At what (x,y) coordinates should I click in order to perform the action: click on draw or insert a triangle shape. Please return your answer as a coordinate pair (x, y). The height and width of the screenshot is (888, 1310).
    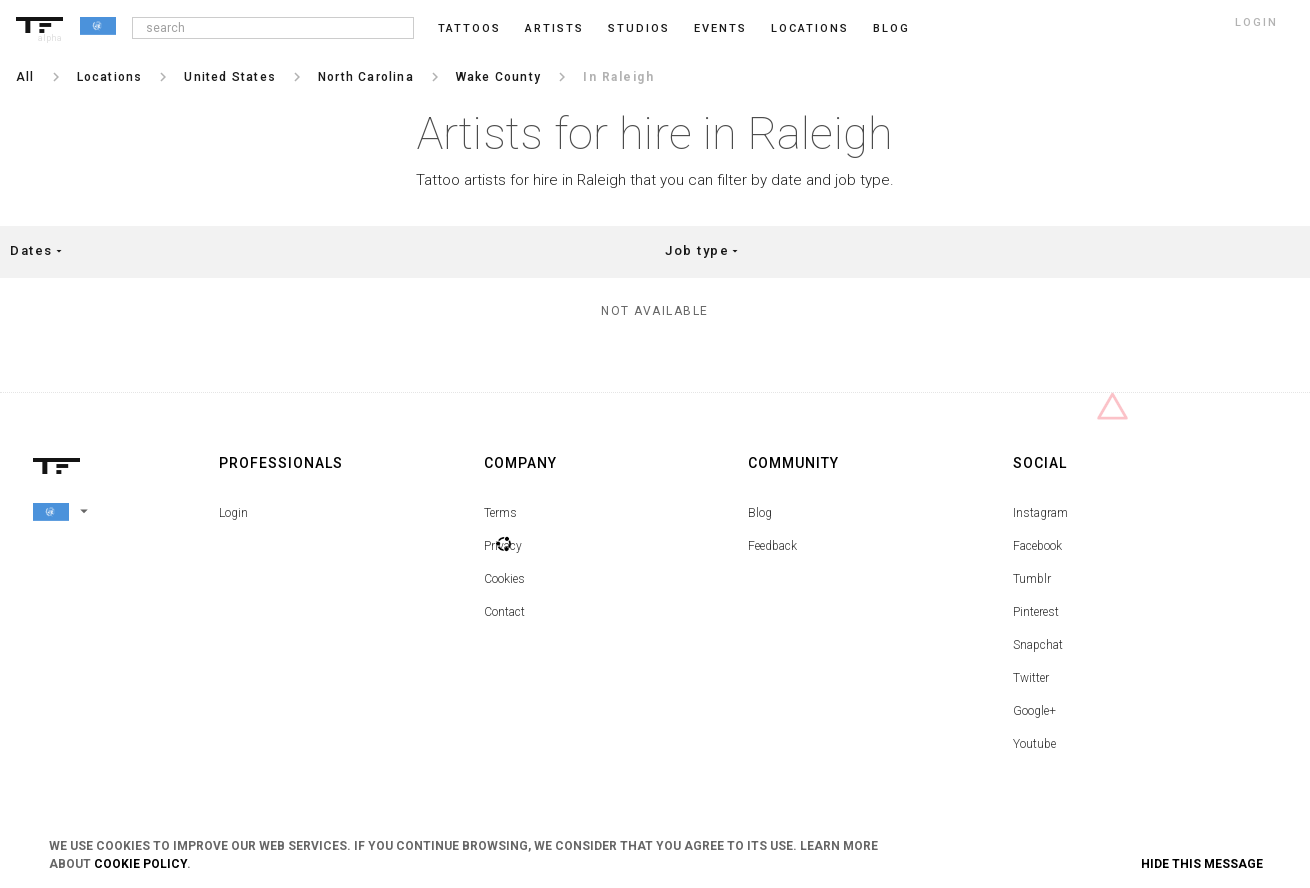
    Looking at the image, I should click on (1112, 406).